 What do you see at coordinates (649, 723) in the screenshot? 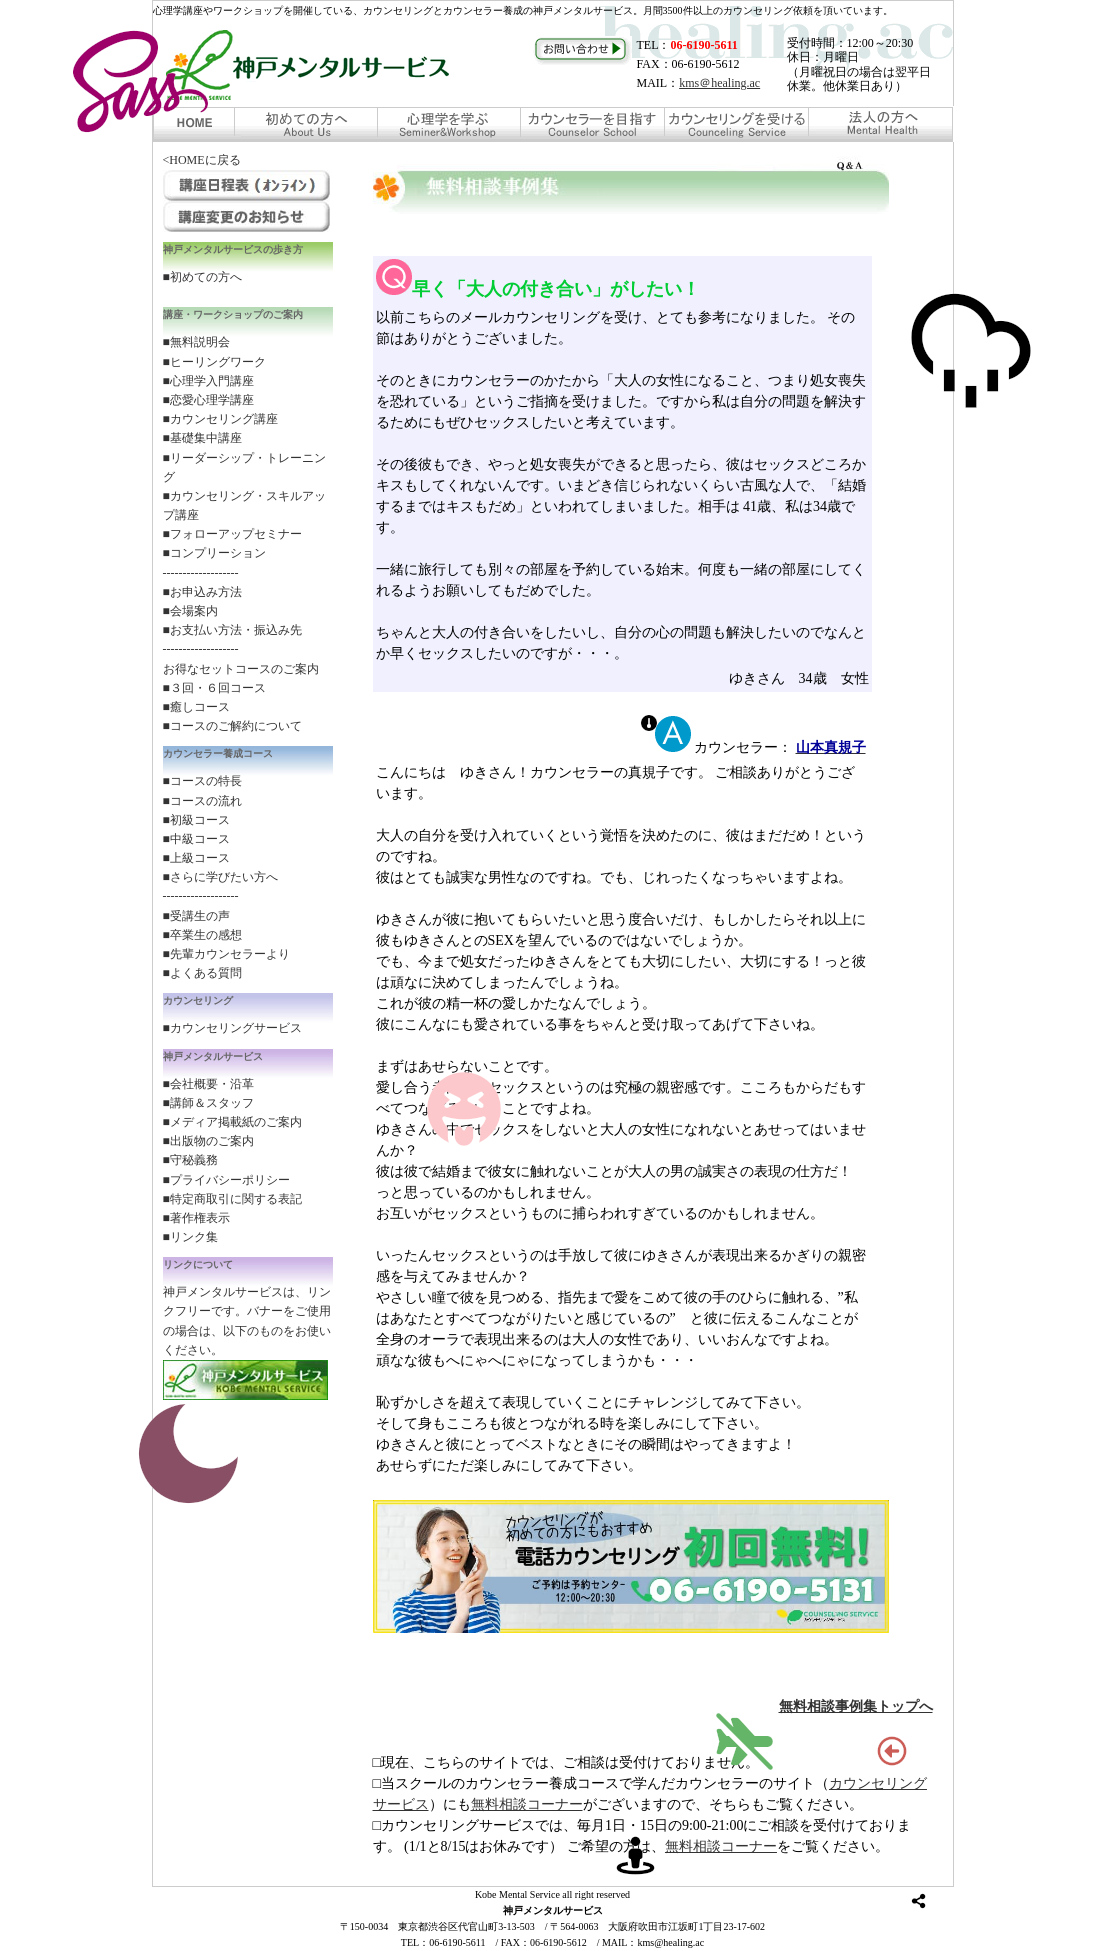
I see `view current speed or performance metrics` at bounding box center [649, 723].